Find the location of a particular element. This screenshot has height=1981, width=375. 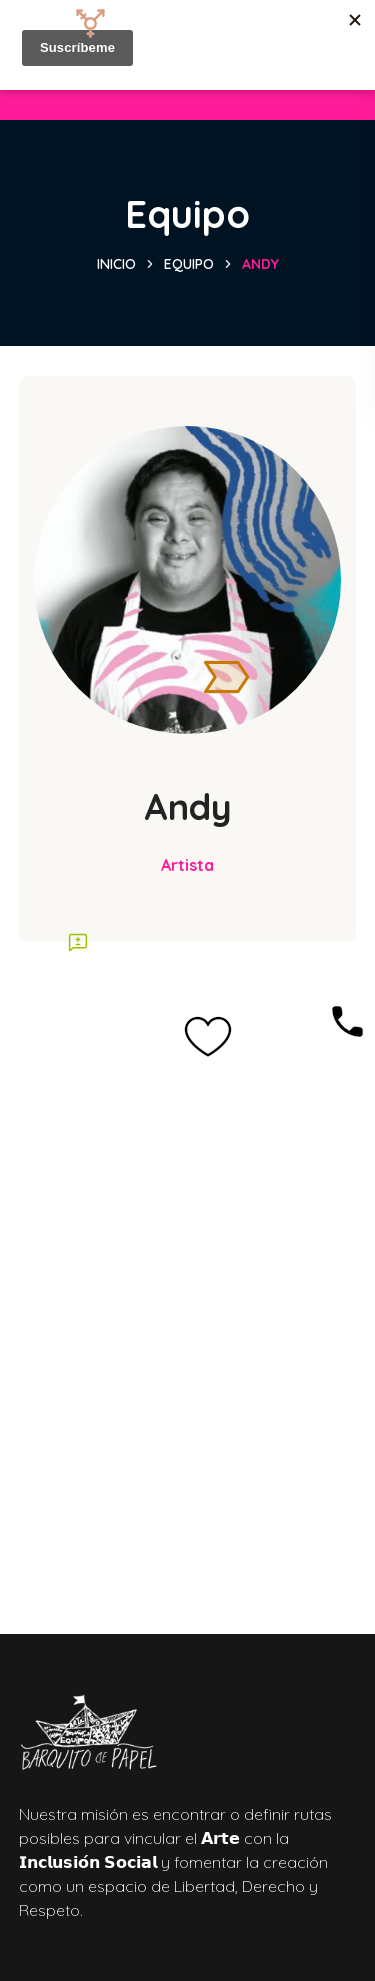

apply a label or tag to an item is located at coordinates (225, 677).